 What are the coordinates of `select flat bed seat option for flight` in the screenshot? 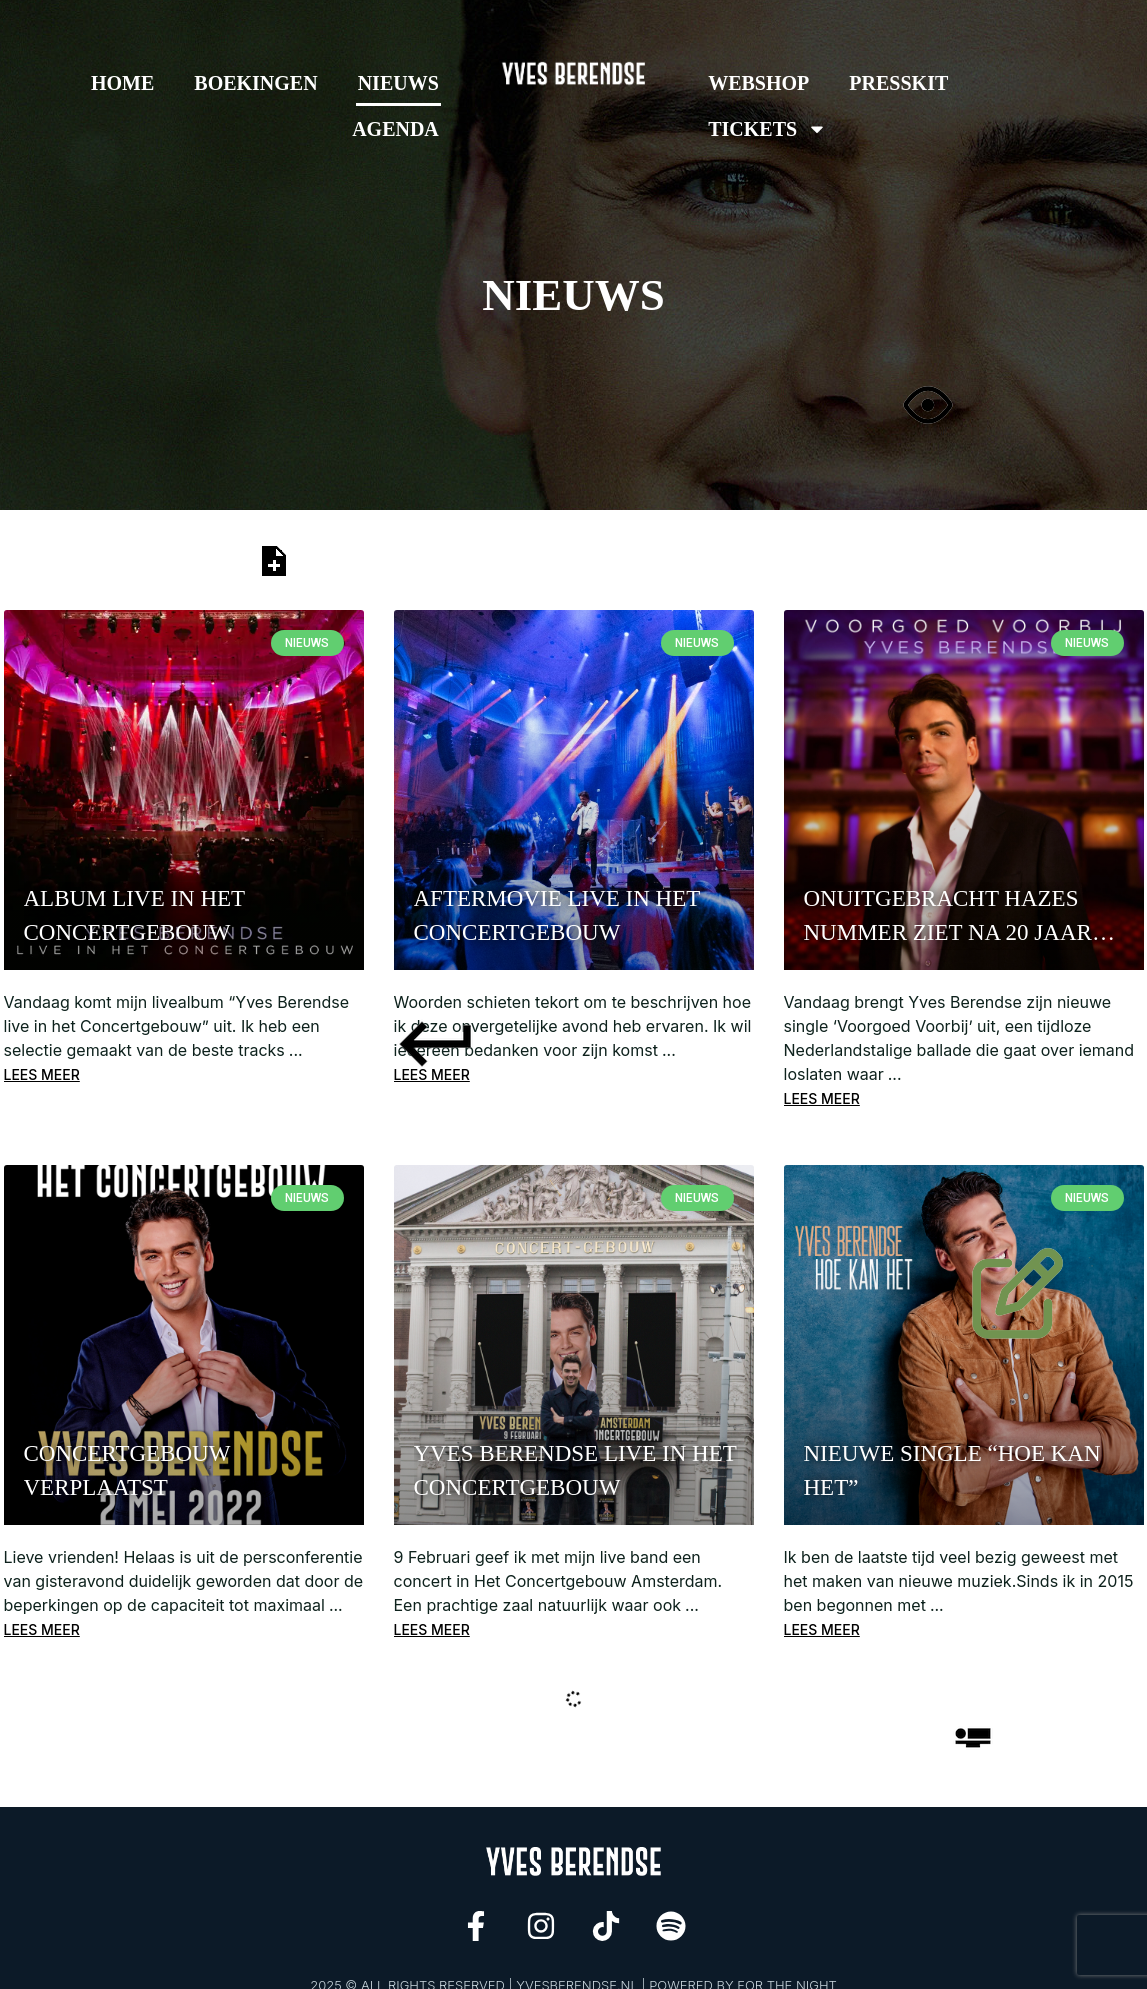 It's located at (973, 1737).